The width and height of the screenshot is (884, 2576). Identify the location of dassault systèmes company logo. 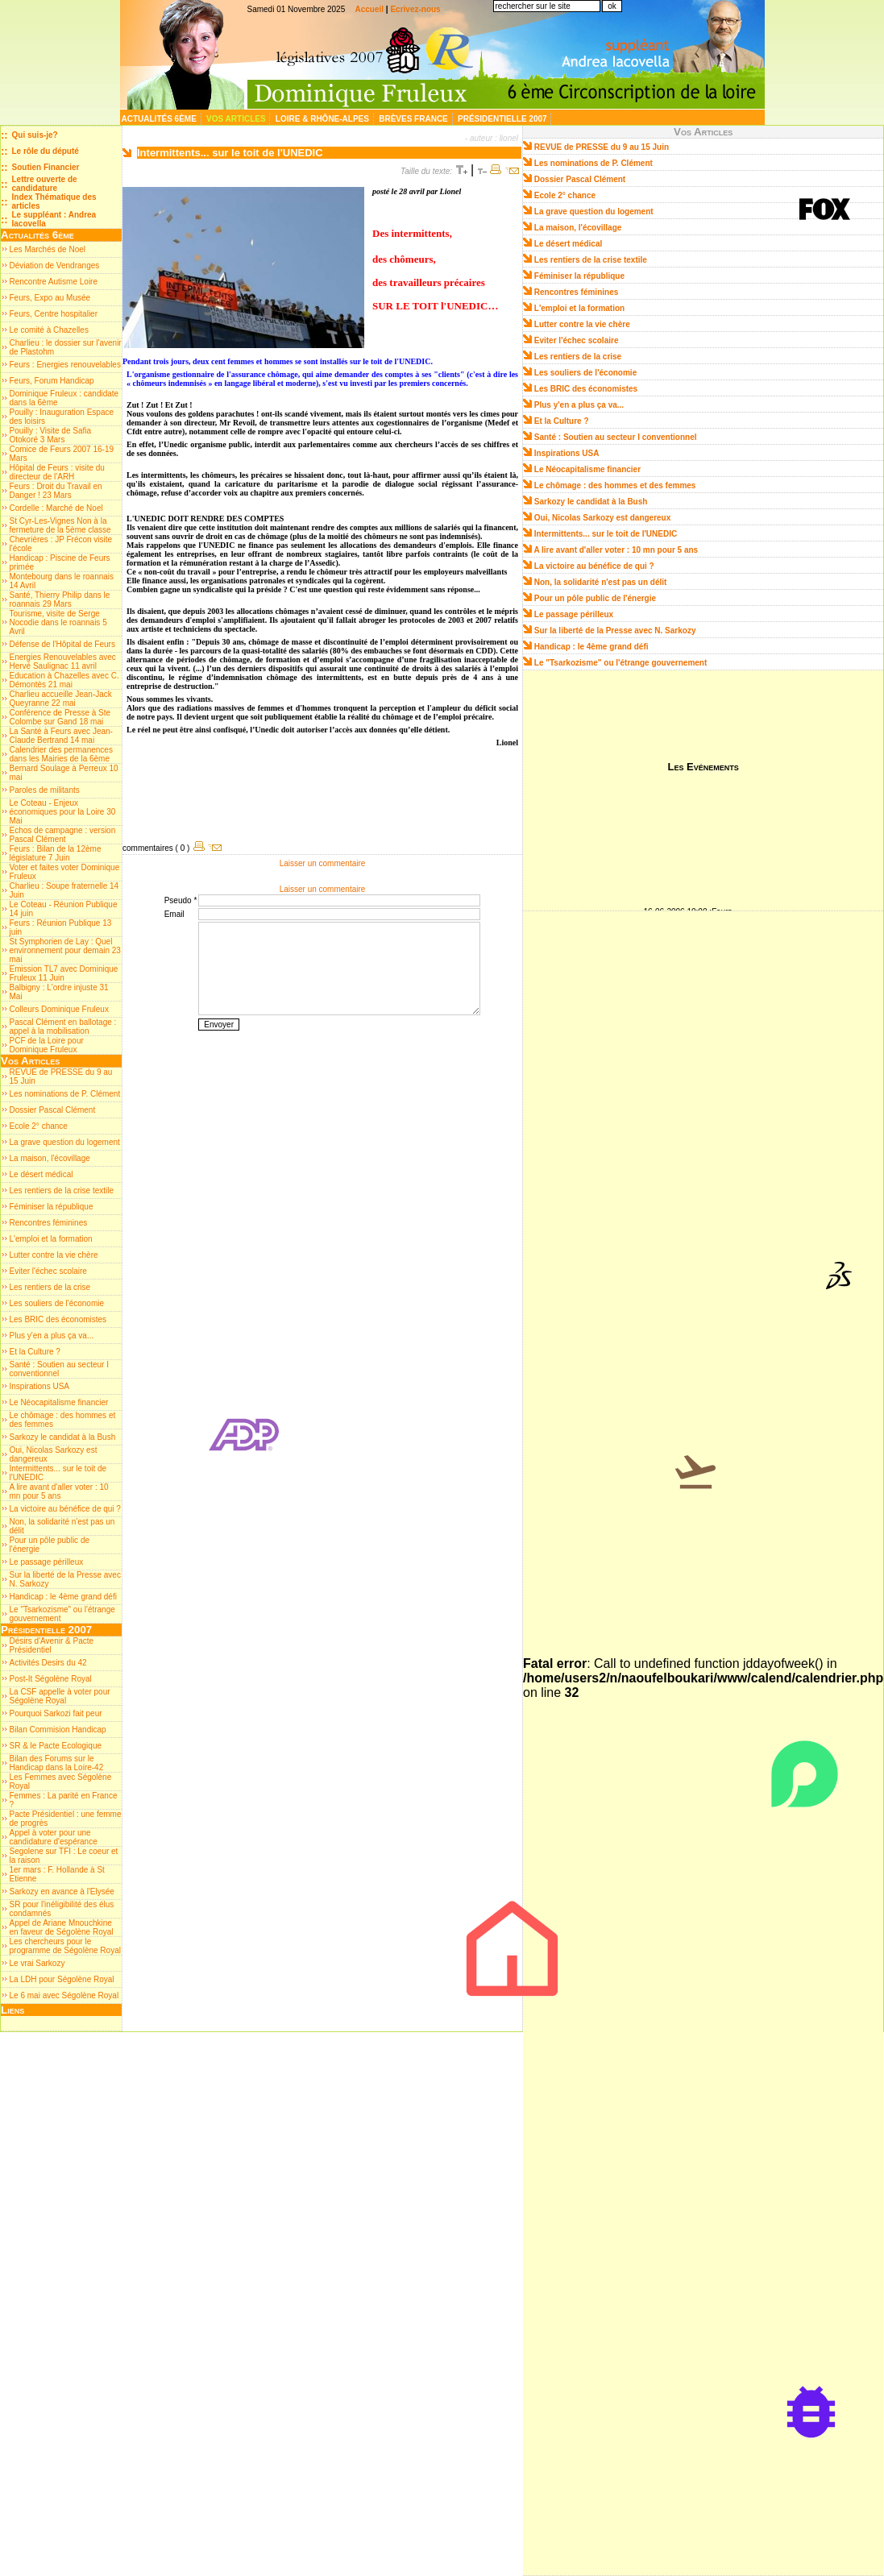
(839, 1276).